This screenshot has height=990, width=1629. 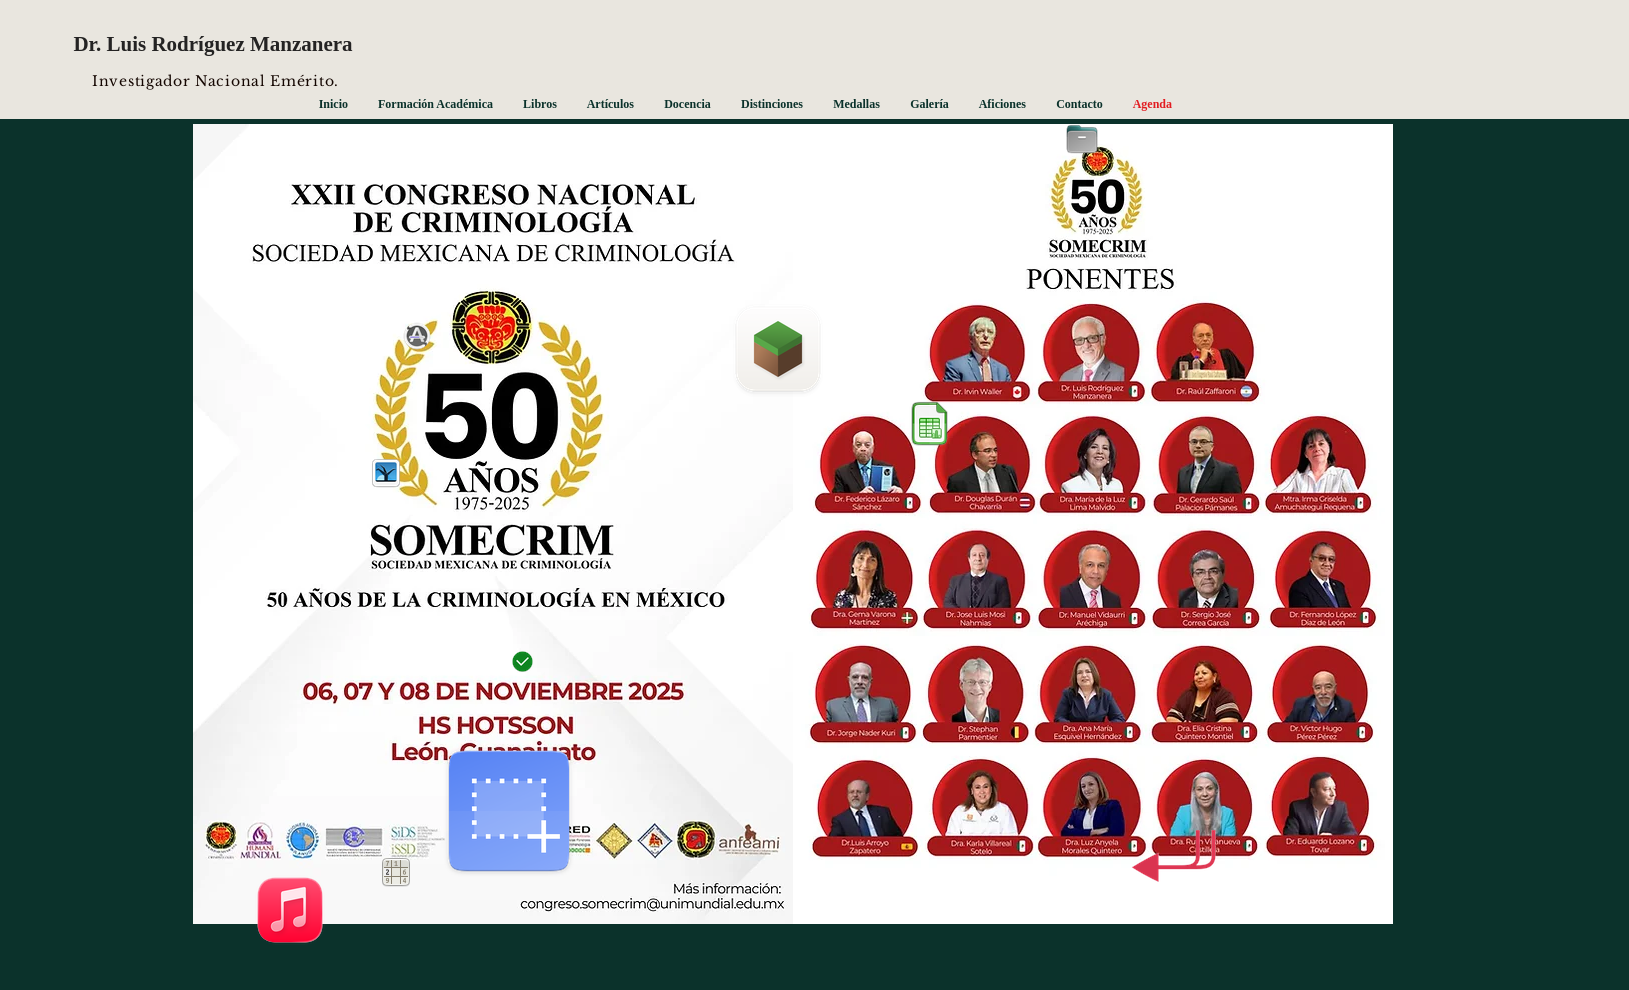 I want to click on take a screenshot, so click(x=509, y=811).